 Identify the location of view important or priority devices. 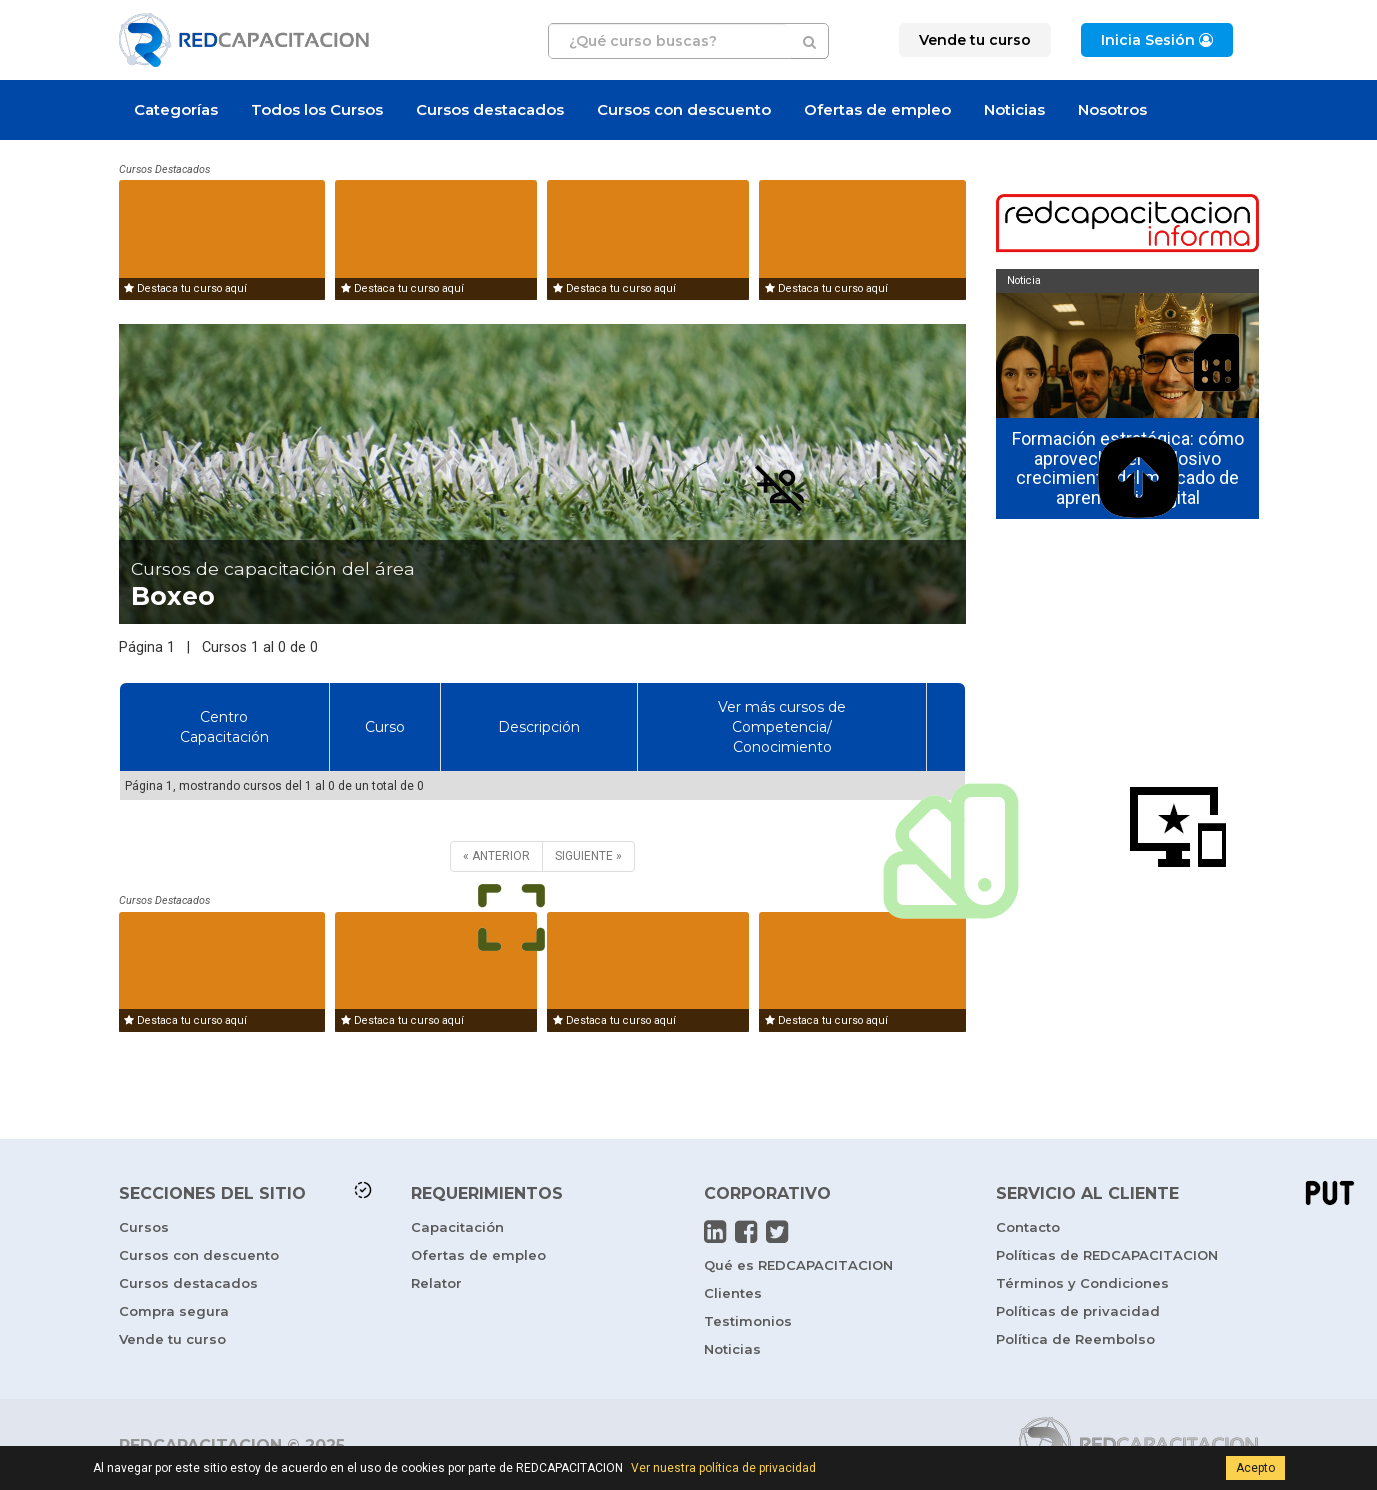
(1178, 827).